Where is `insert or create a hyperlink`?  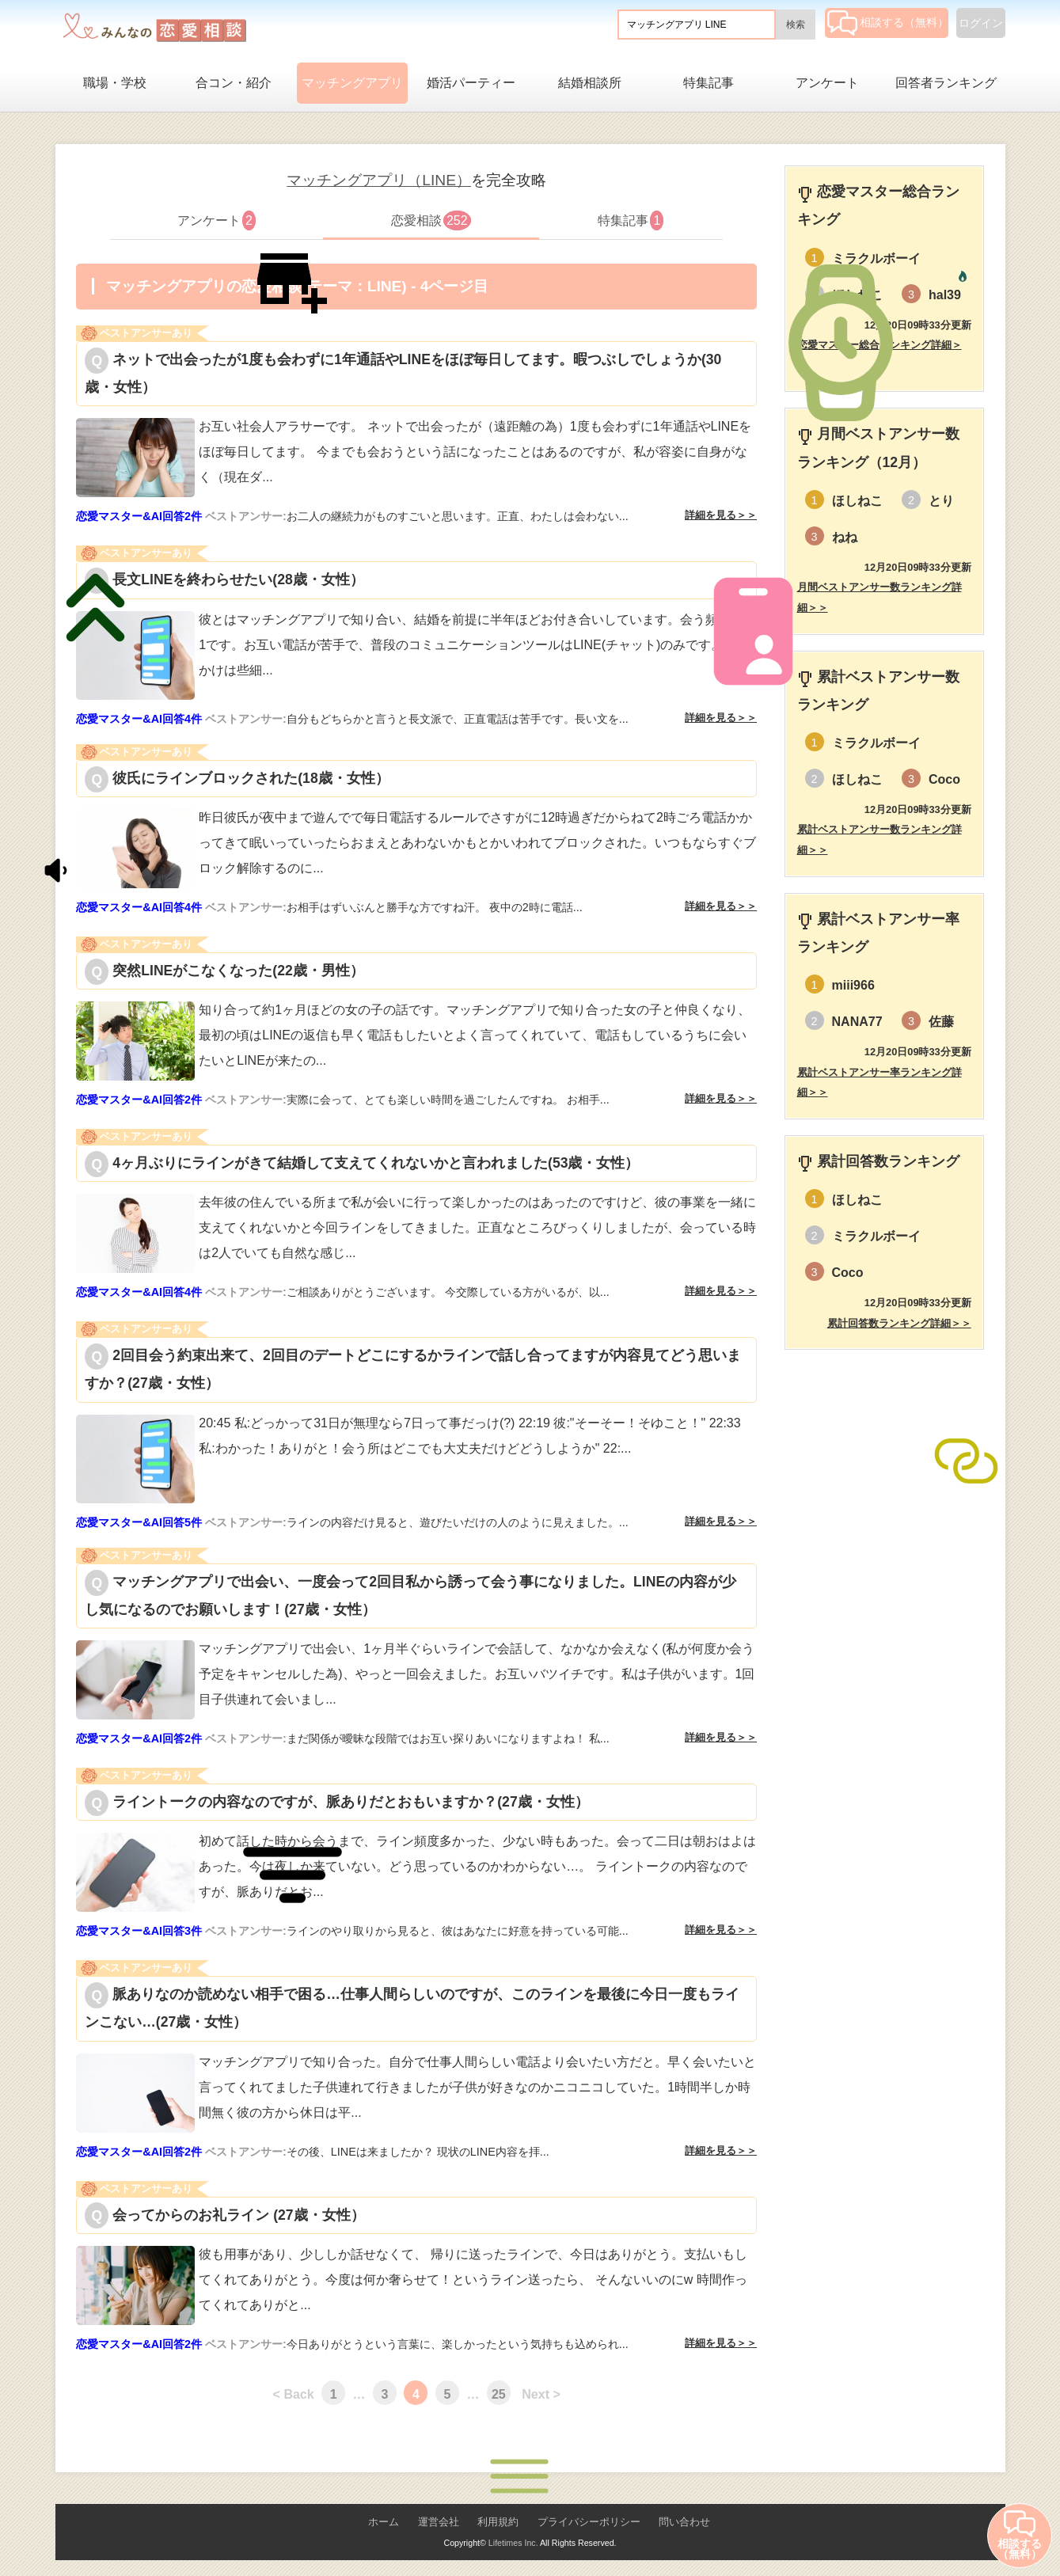
insert or create a hyperlink is located at coordinates (966, 1461).